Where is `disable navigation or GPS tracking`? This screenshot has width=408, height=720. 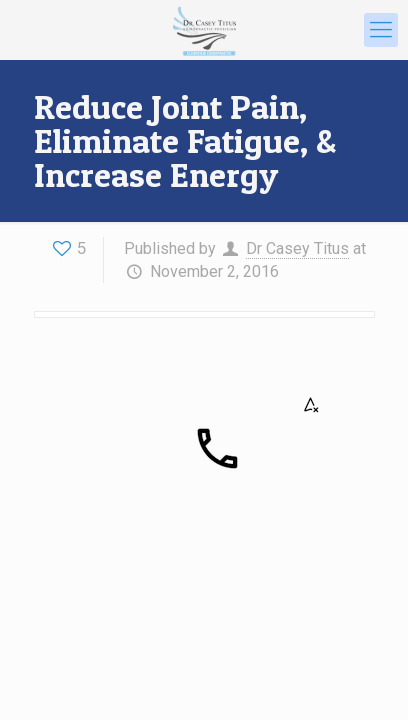 disable navigation or GPS tracking is located at coordinates (310, 404).